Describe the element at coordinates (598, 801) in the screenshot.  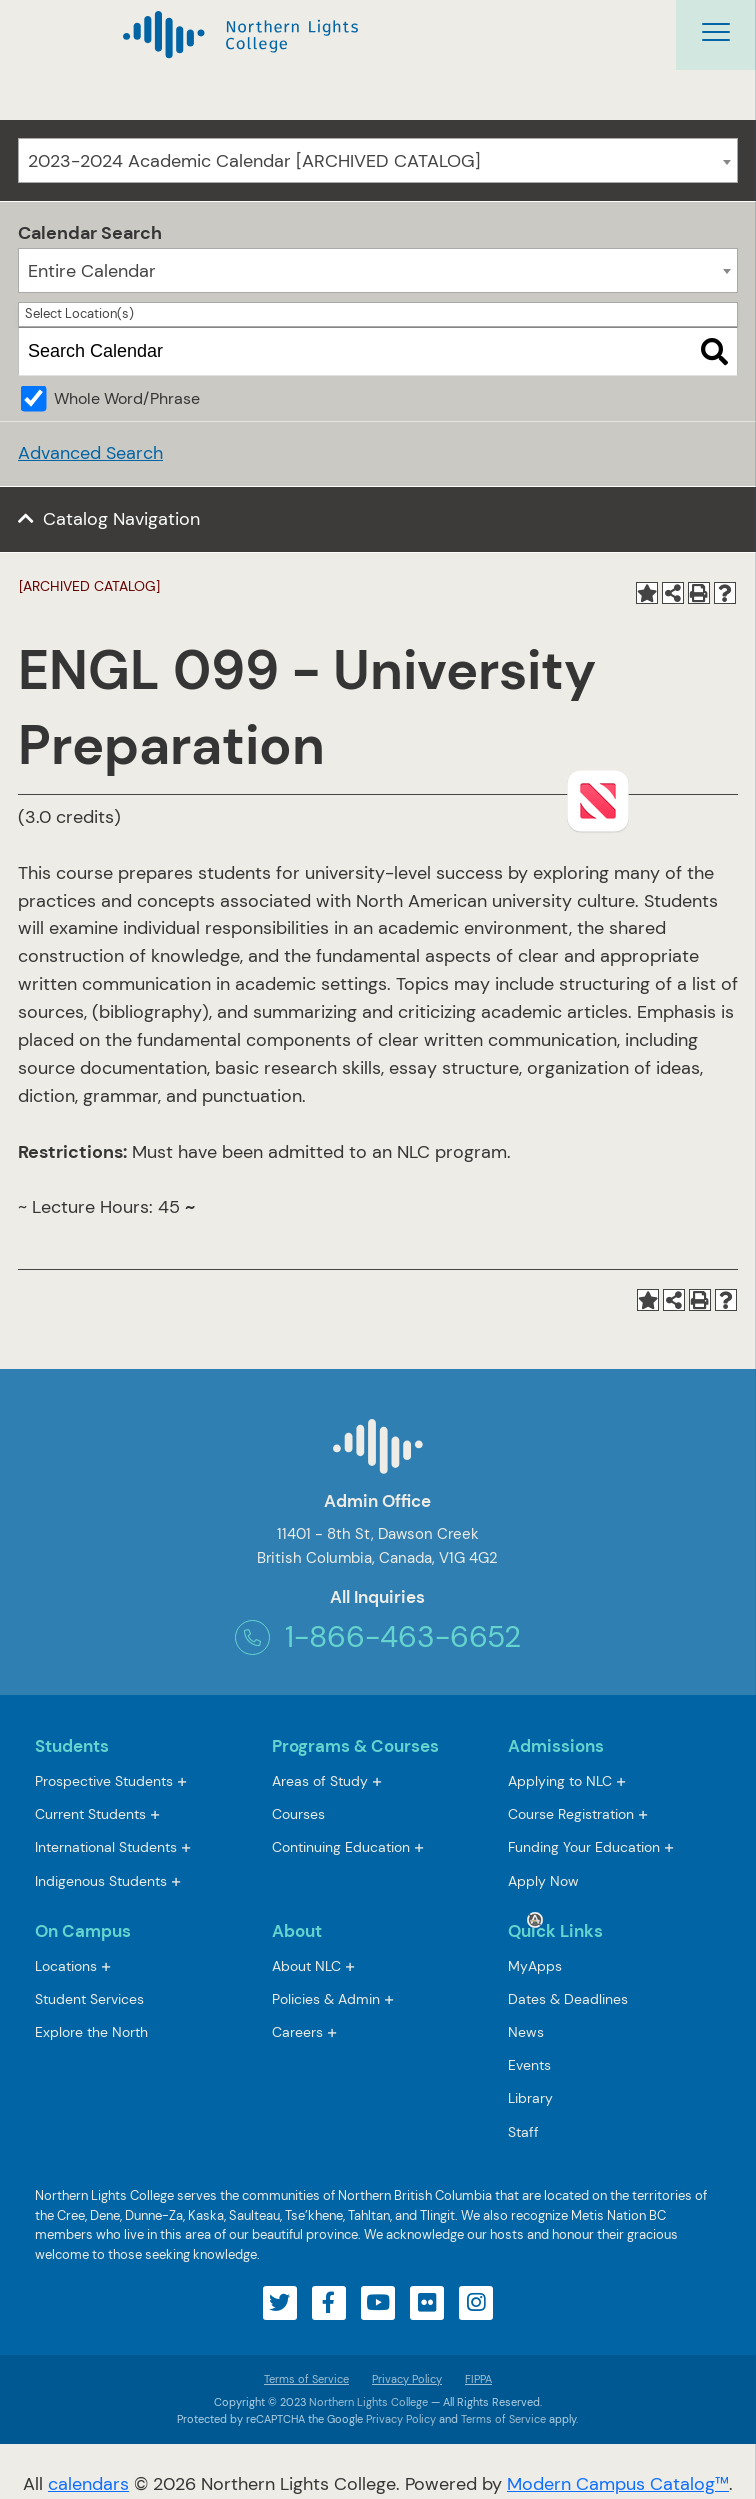
I see `open the Apple News app` at that location.